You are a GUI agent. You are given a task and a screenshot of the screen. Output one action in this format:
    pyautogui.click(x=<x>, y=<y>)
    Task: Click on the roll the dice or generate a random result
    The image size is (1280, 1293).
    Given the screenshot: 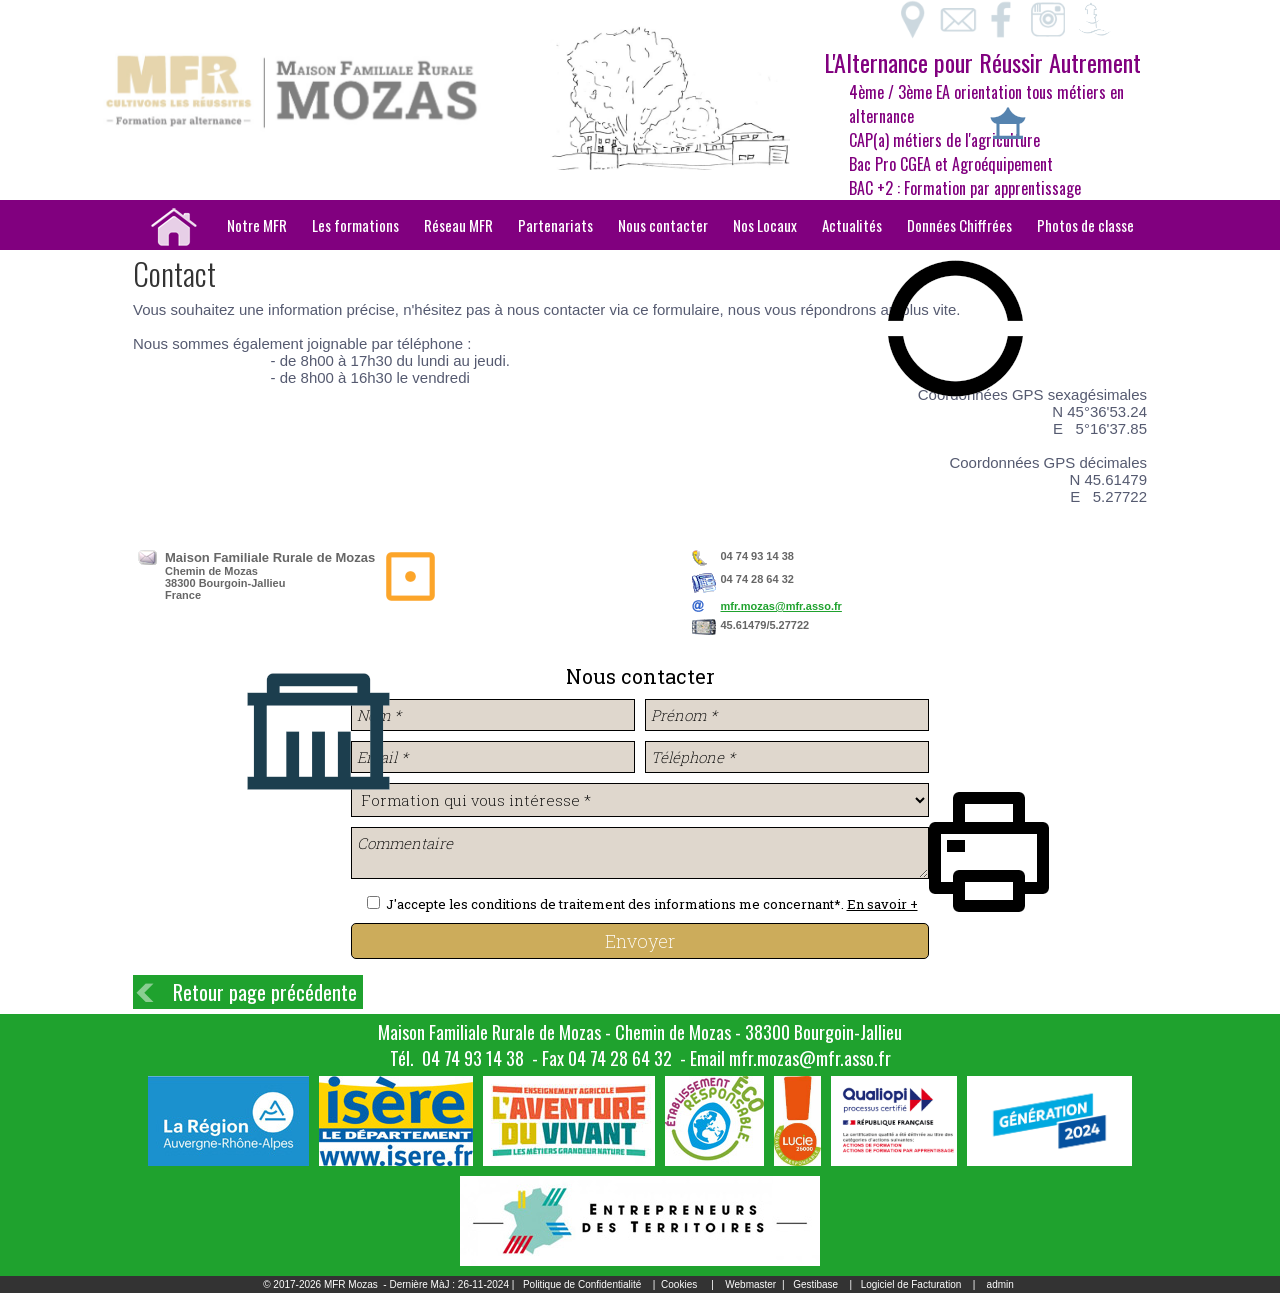 What is the action you would take?
    pyautogui.click(x=410, y=576)
    